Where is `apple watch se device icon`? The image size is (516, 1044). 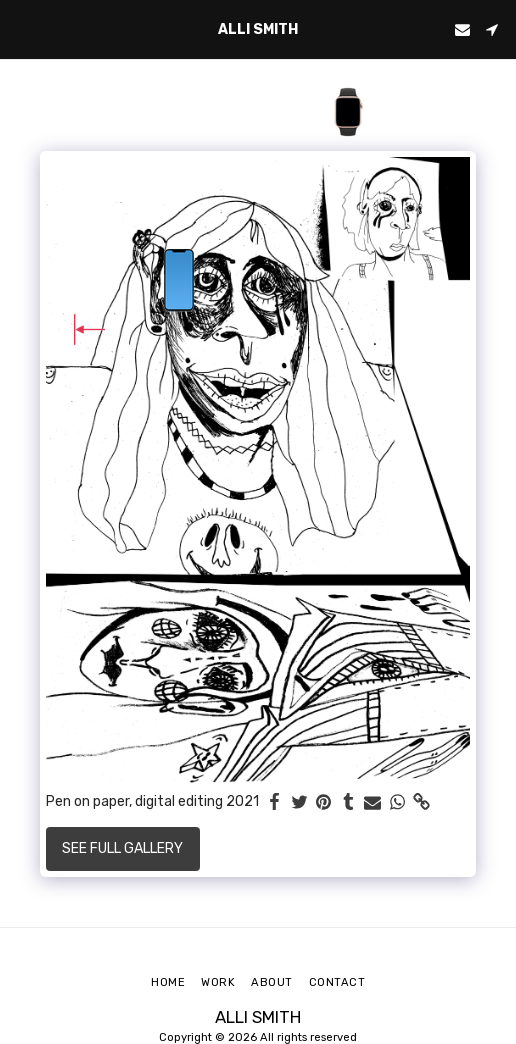 apple watch se device icon is located at coordinates (348, 112).